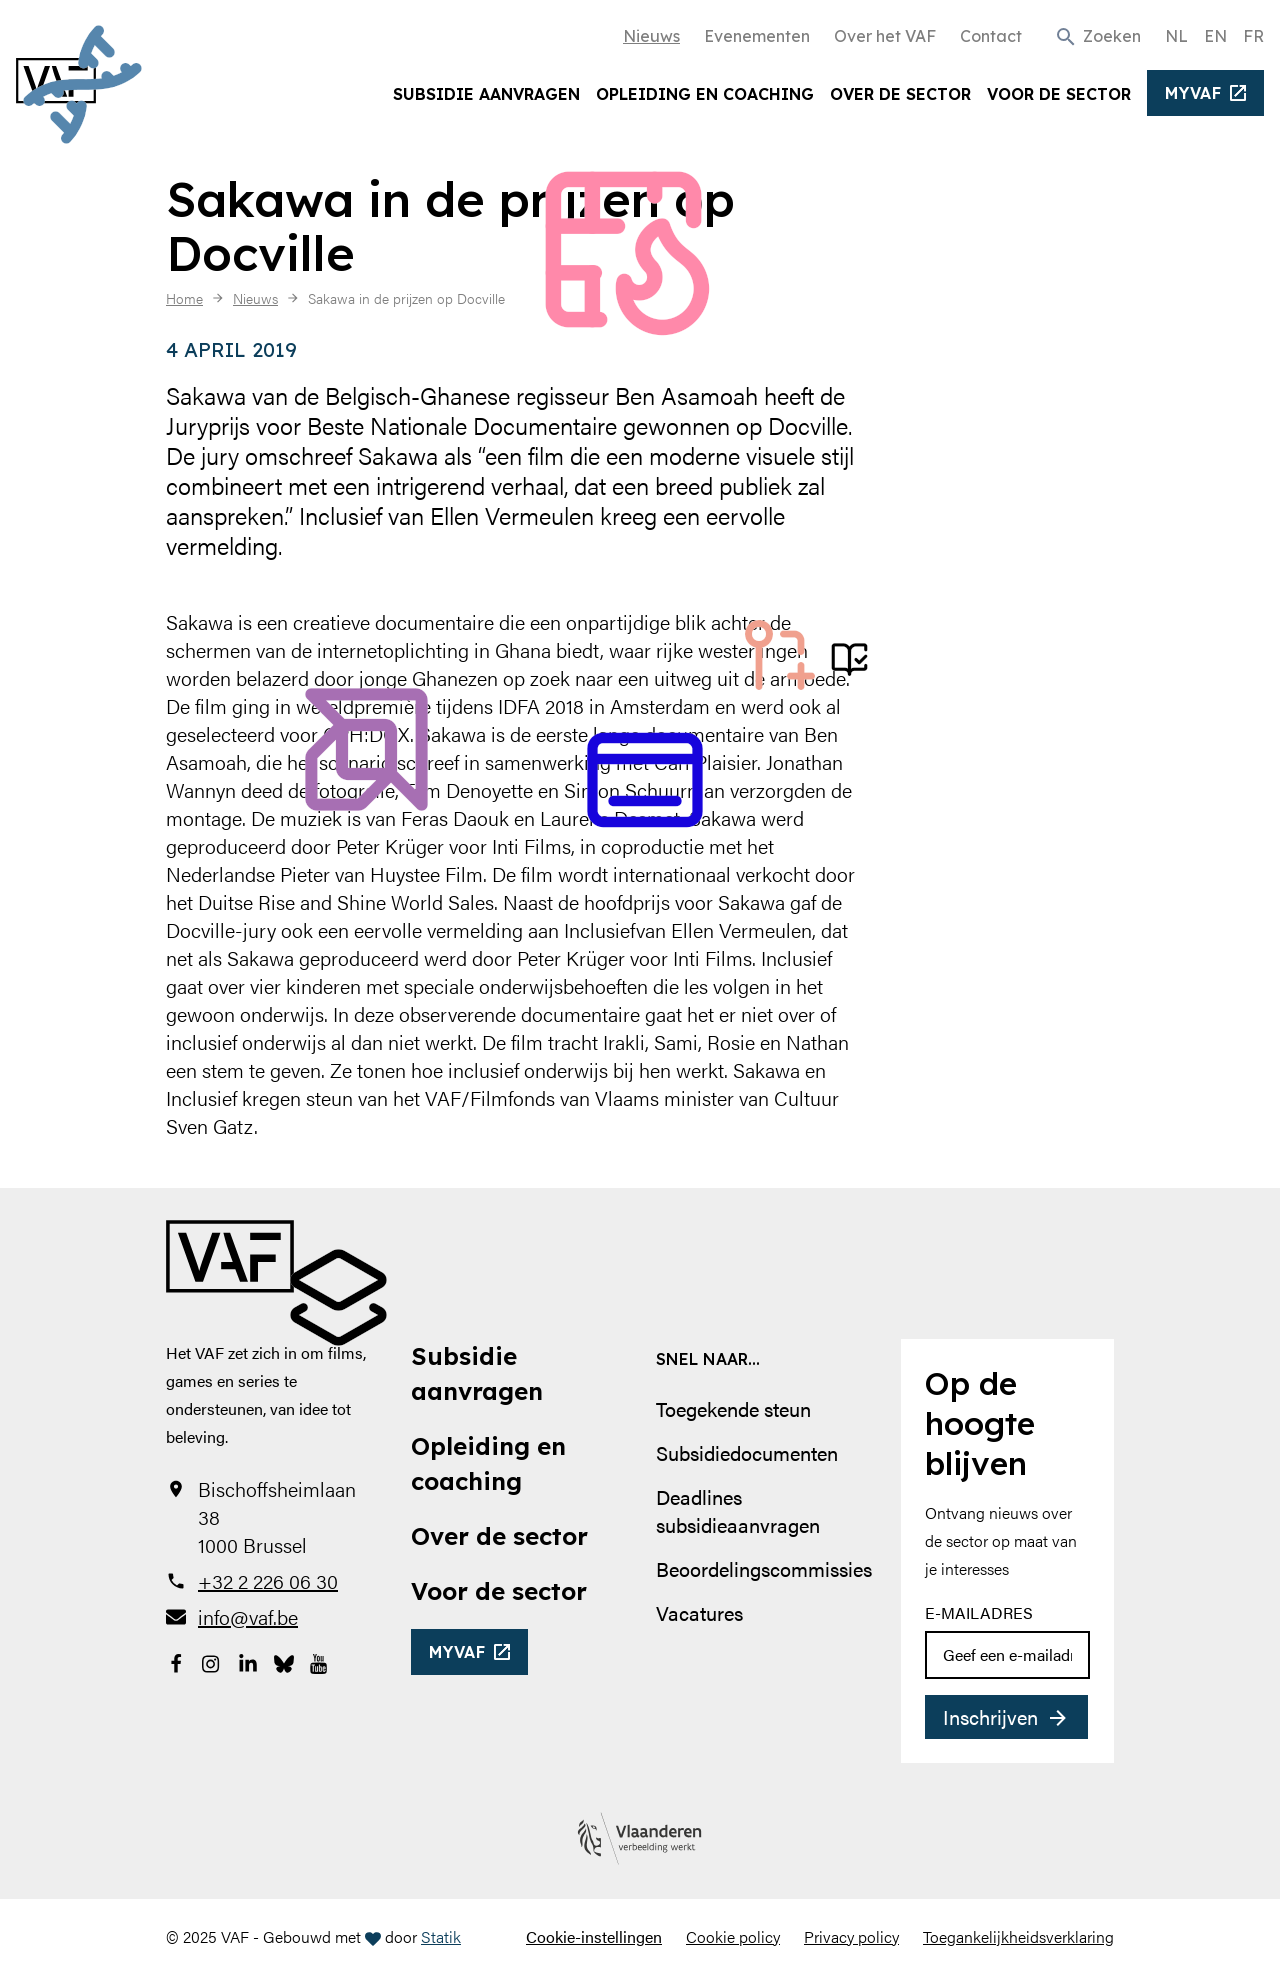 This screenshot has height=1975, width=1280. What do you see at coordinates (645, 780) in the screenshot?
I see `access the dock or taskbar` at bounding box center [645, 780].